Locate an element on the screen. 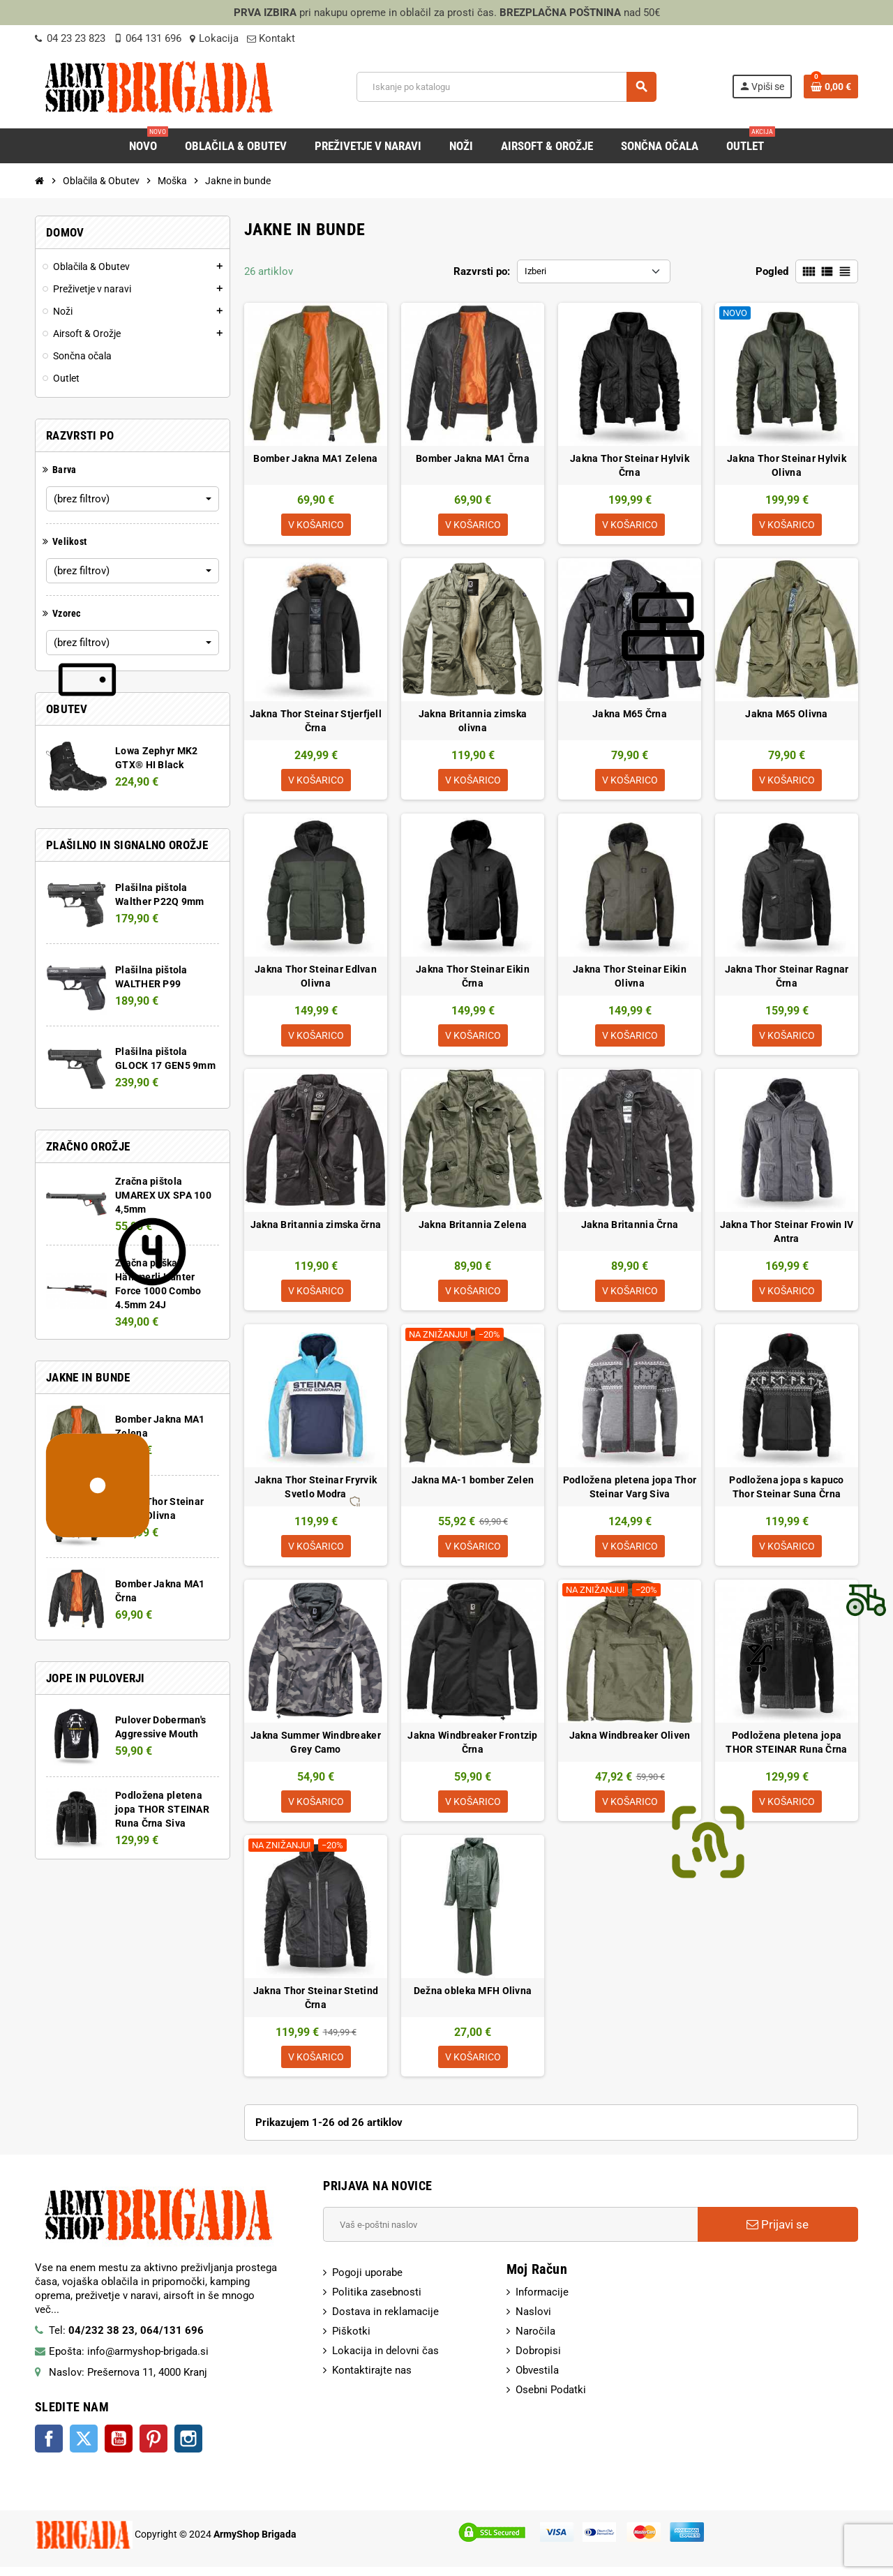 The width and height of the screenshot is (893, 2576). pause security protection temporarily is located at coordinates (354, 1501).